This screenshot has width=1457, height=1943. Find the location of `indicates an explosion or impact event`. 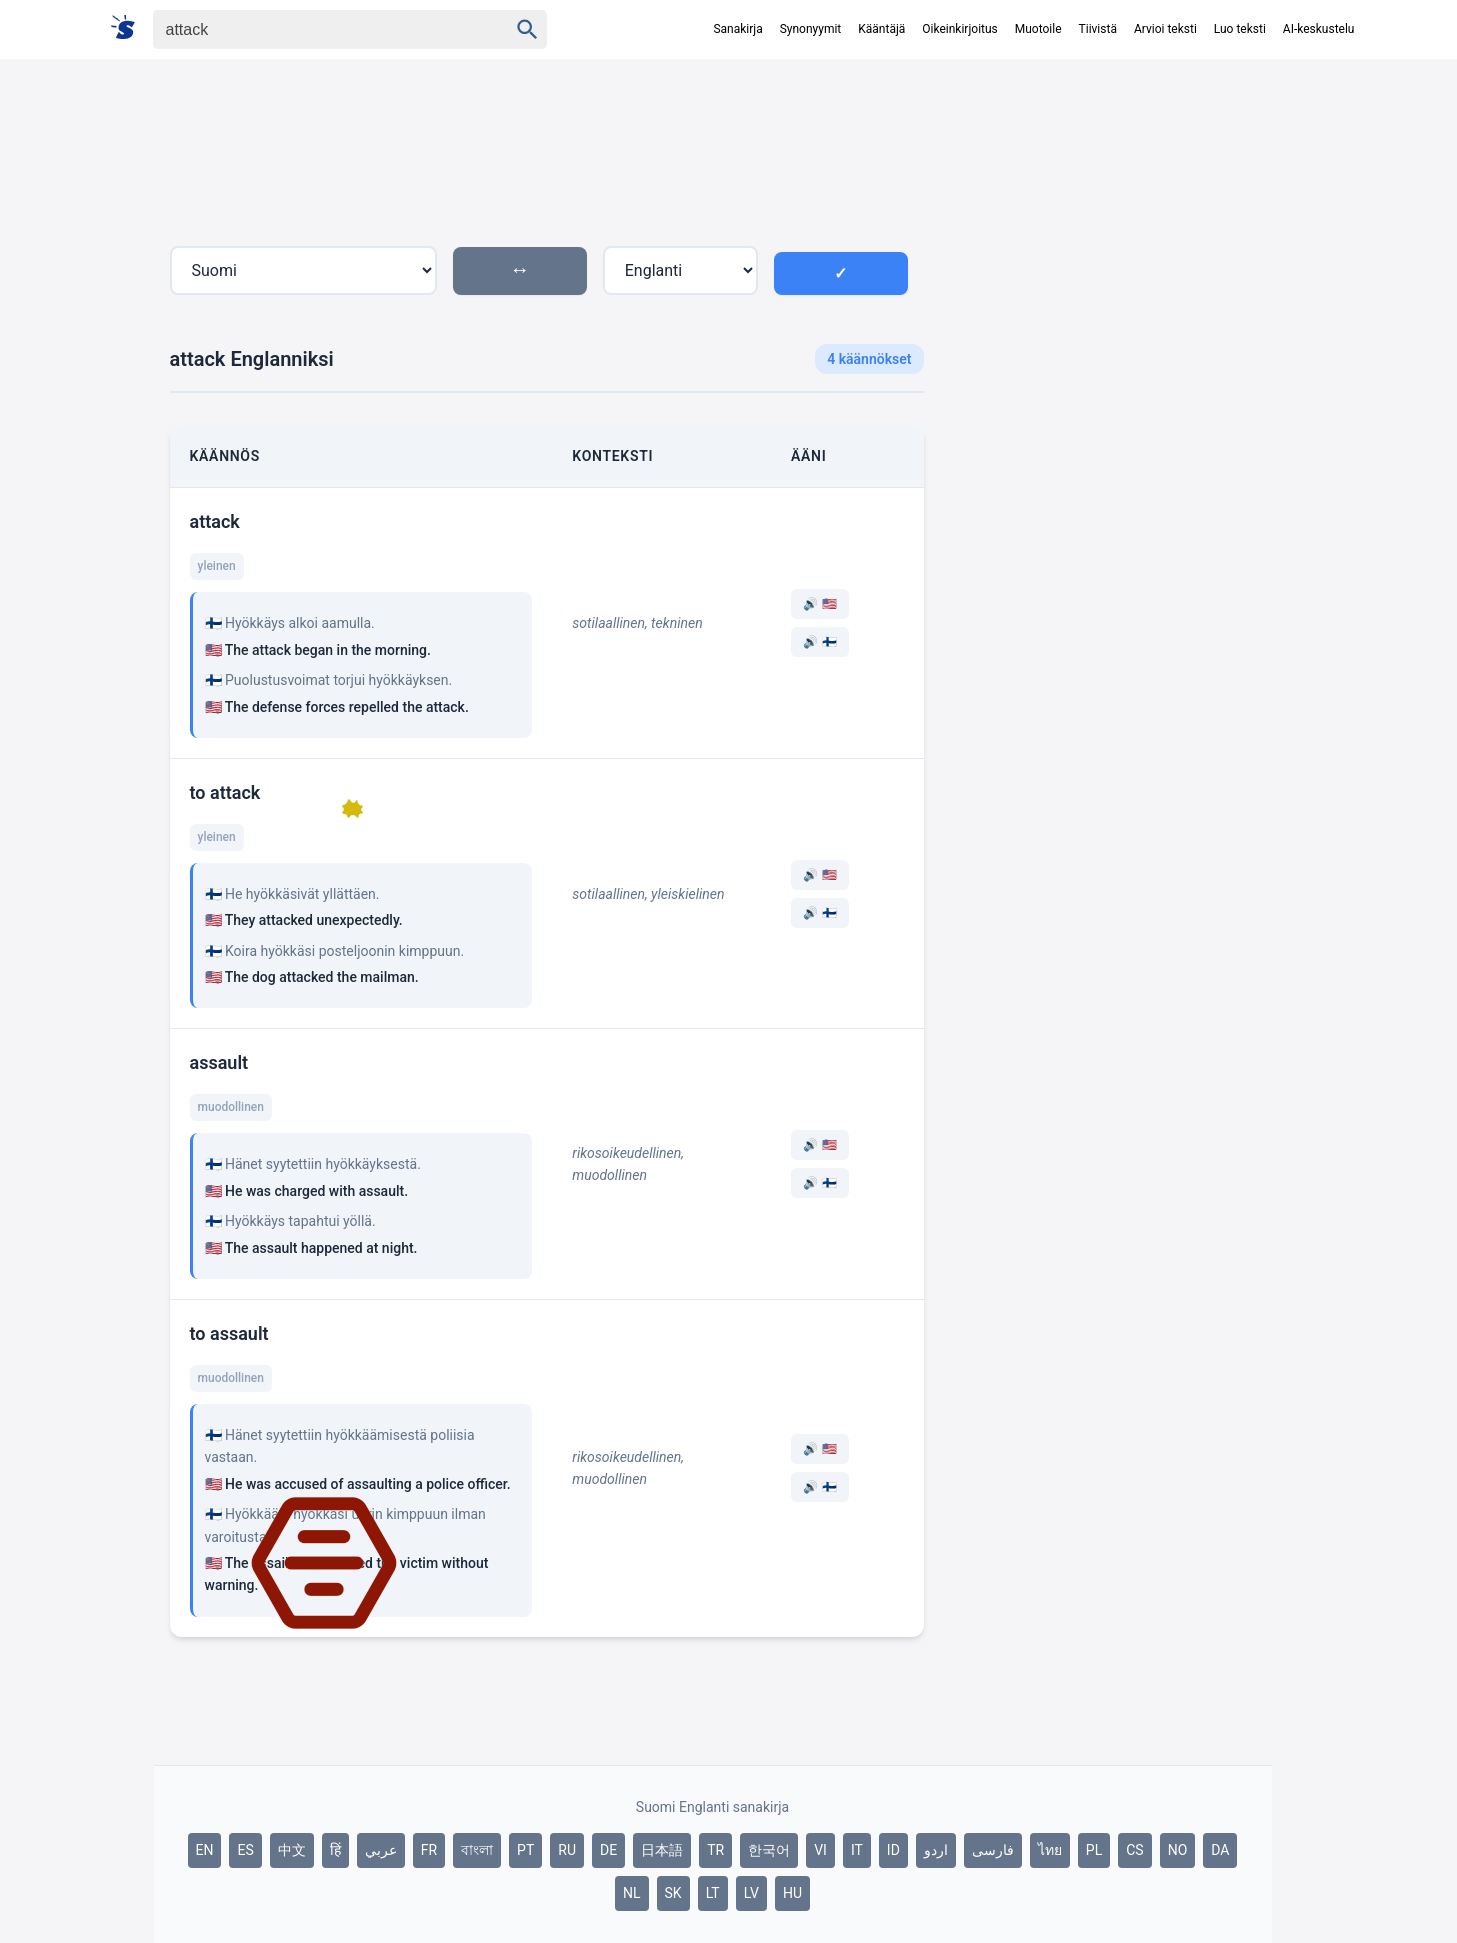

indicates an explosion or impact event is located at coordinates (352, 808).